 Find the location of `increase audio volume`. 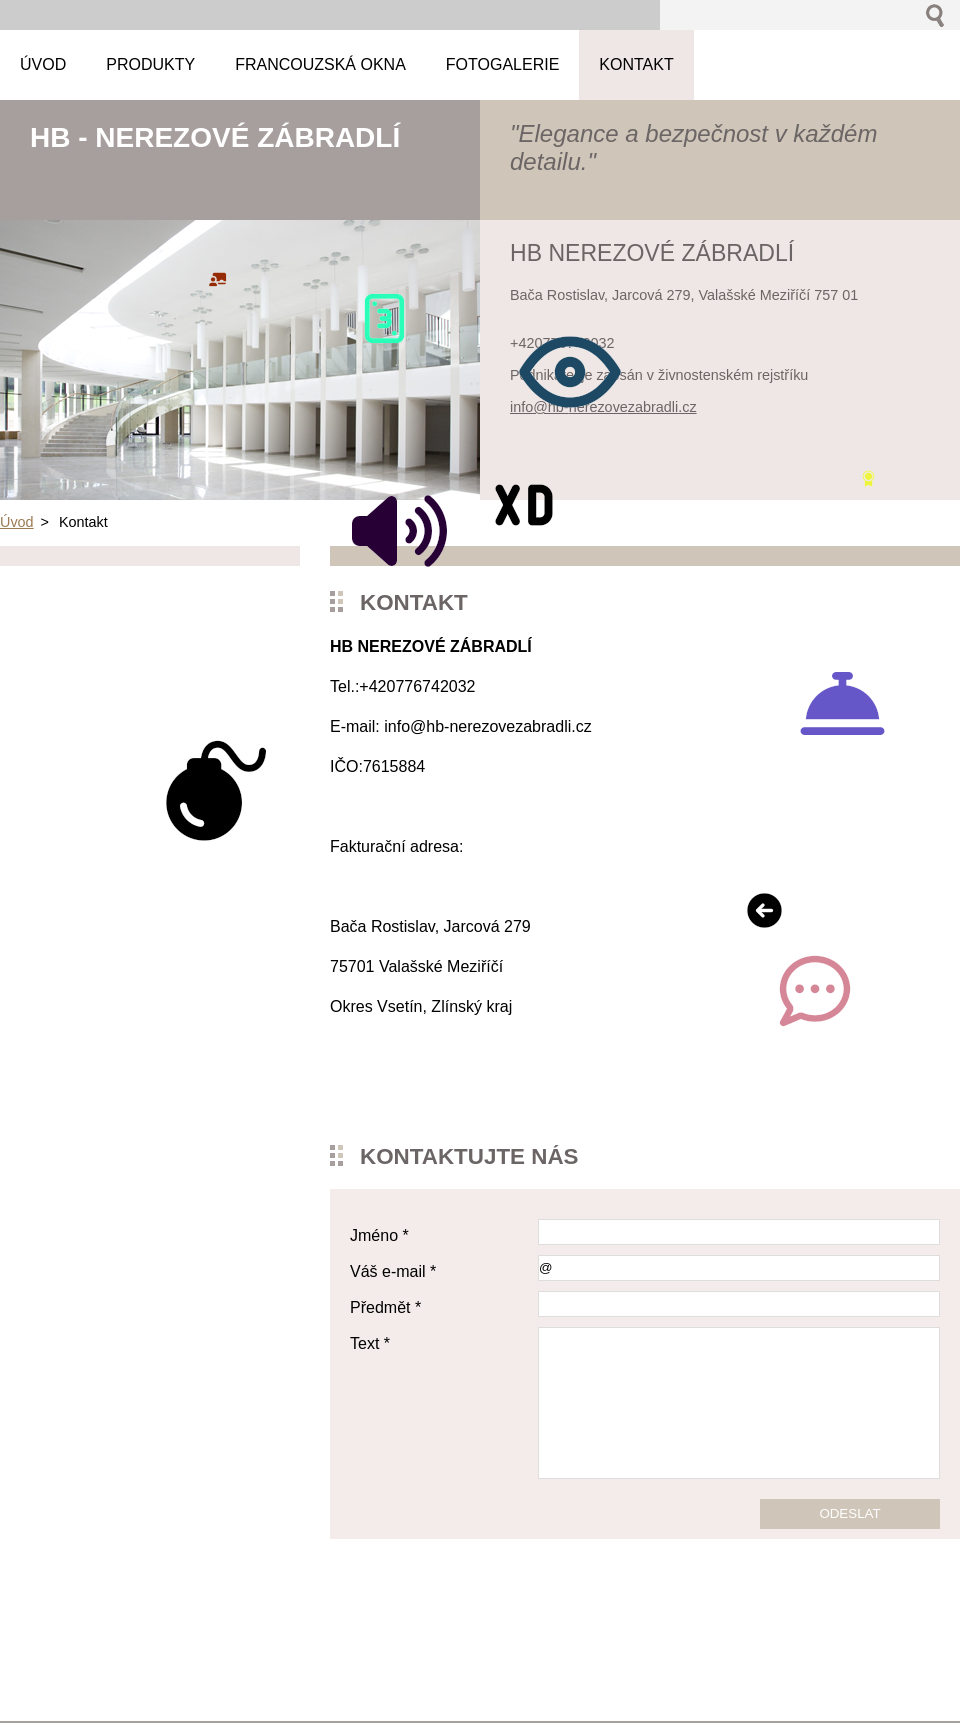

increase audio volume is located at coordinates (397, 531).